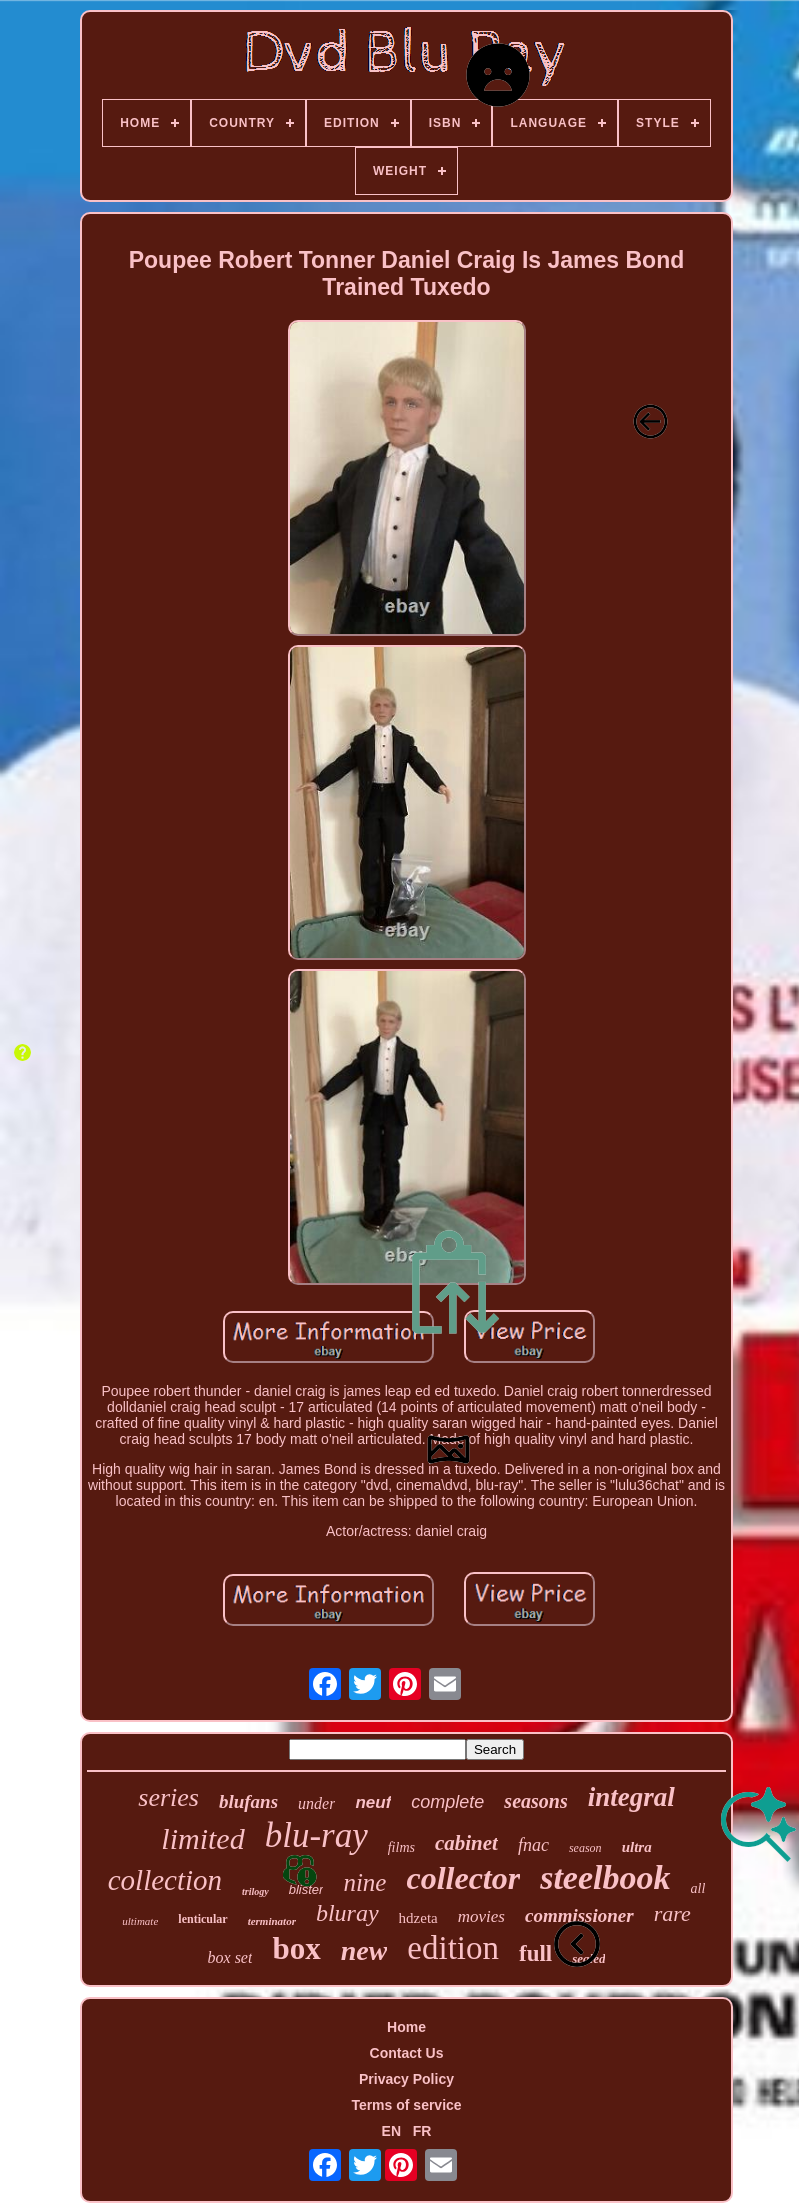  What do you see at coordinates (300, 1870) in the screenshot?
I see `indicates a warning or issue with GitHub Copilot` at bounding box center [300, 1870].